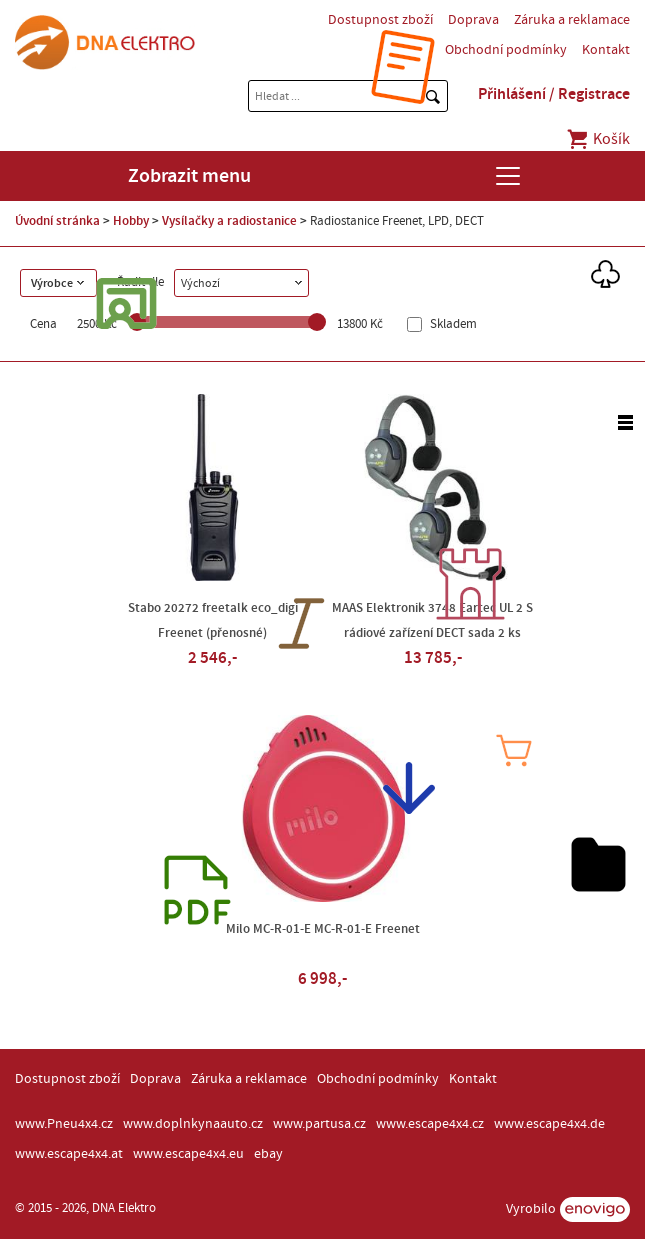  I want to click on scroll down or view more content, so click(409, 788).